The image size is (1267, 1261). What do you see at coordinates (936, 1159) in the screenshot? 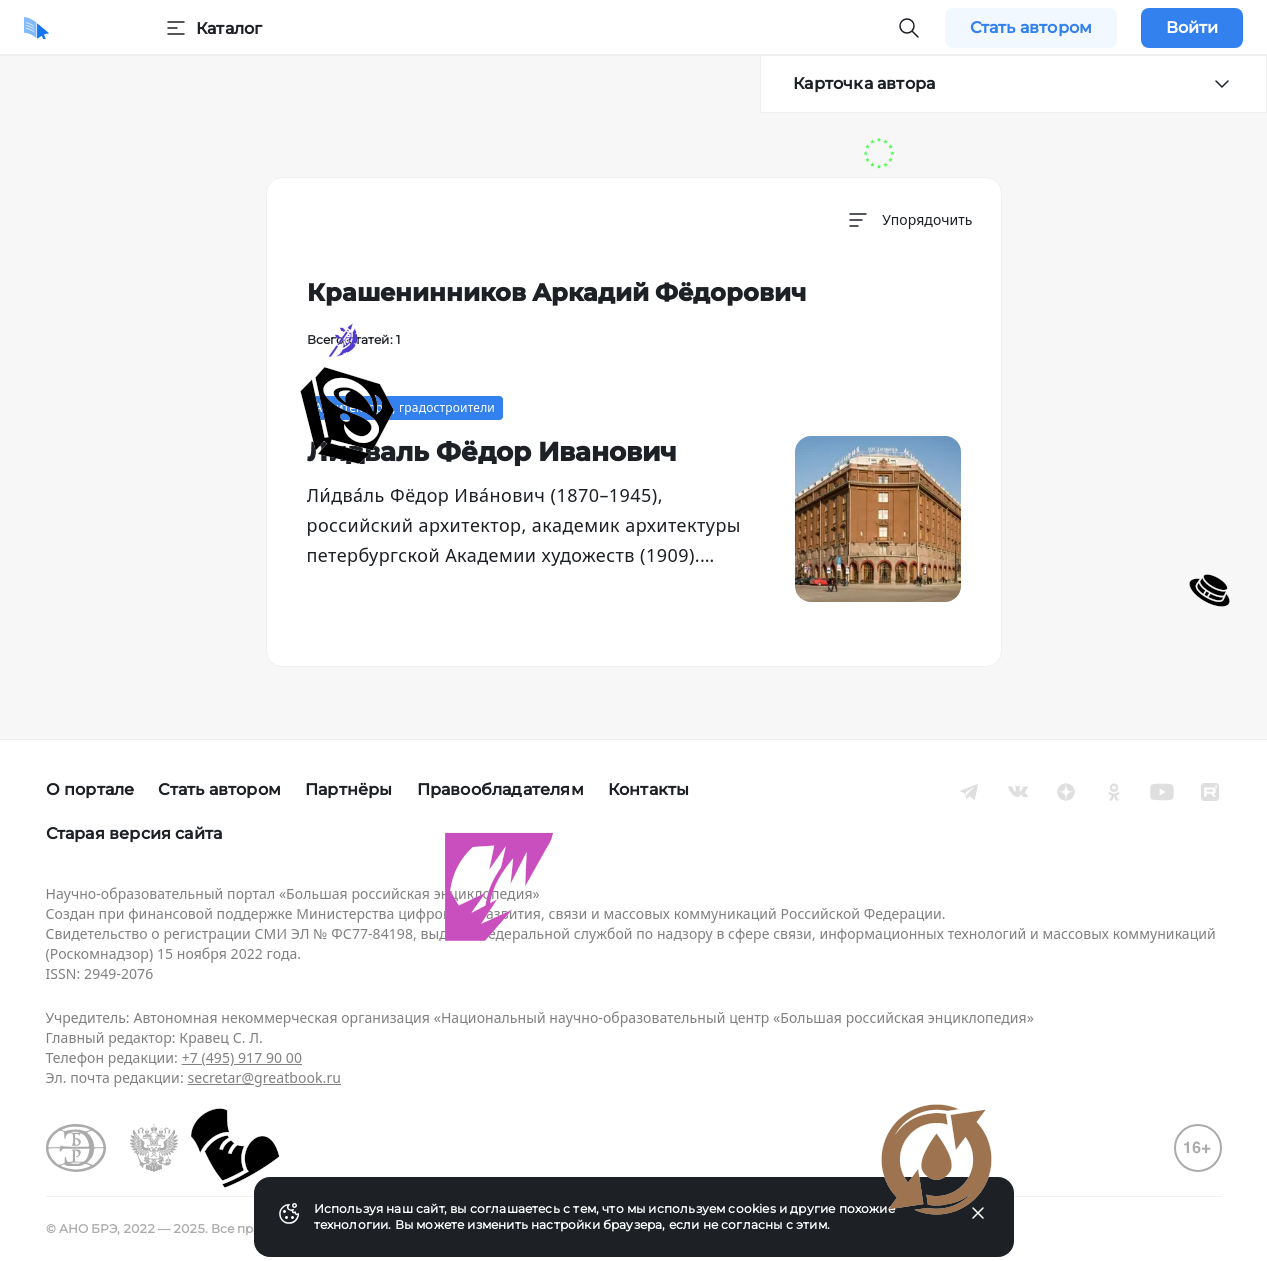
I see `water recycling or purification system status` at bounding box center [936, 1159].